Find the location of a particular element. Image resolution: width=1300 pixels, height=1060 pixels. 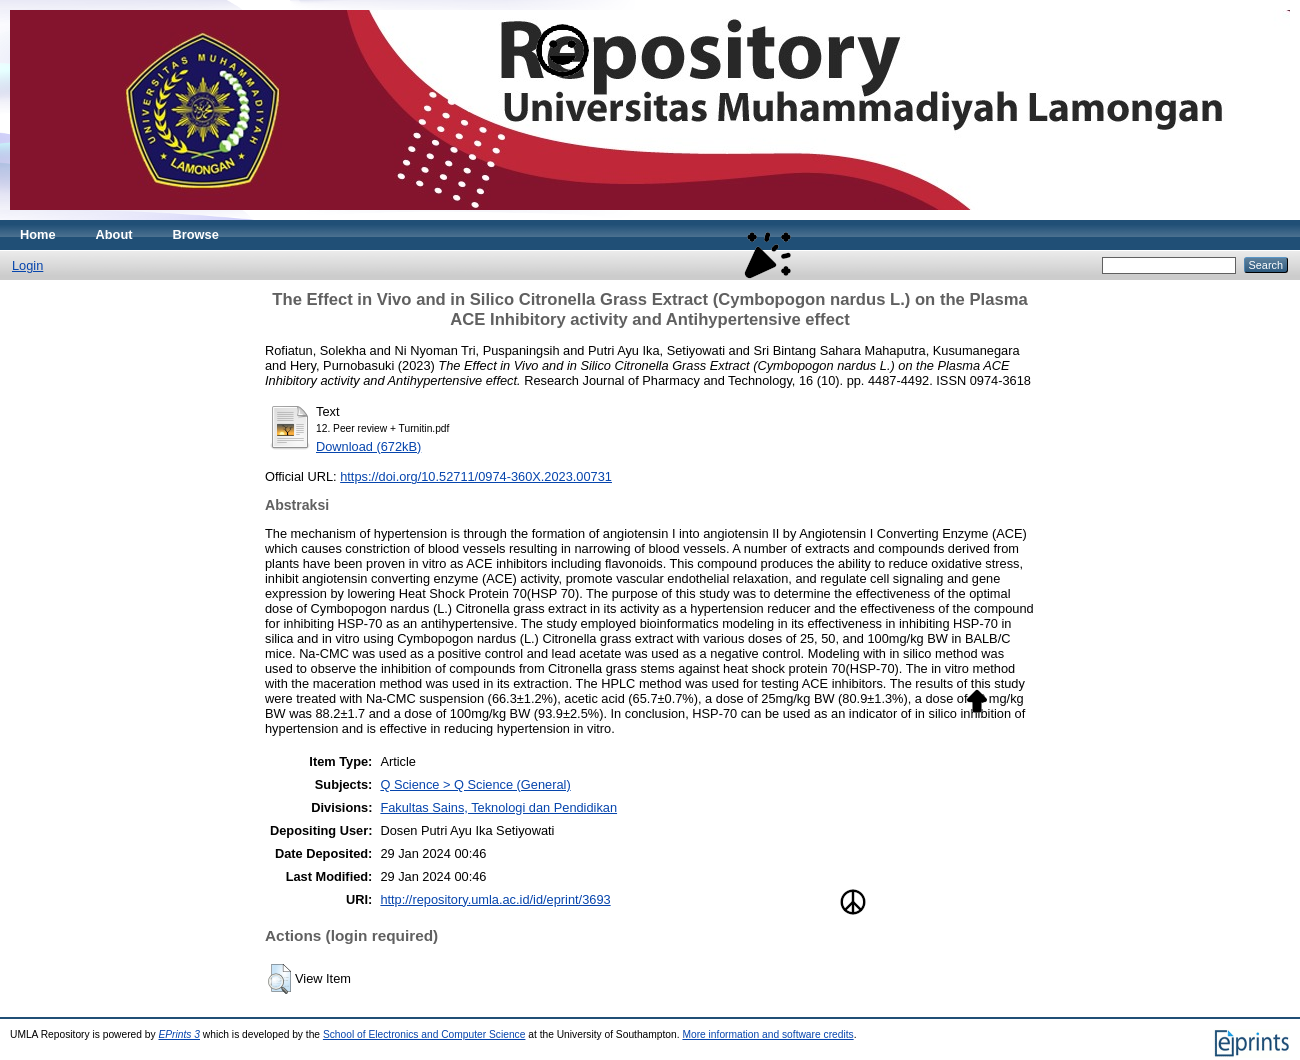

celebration or success state indicator is located at coordinates (769, 254).